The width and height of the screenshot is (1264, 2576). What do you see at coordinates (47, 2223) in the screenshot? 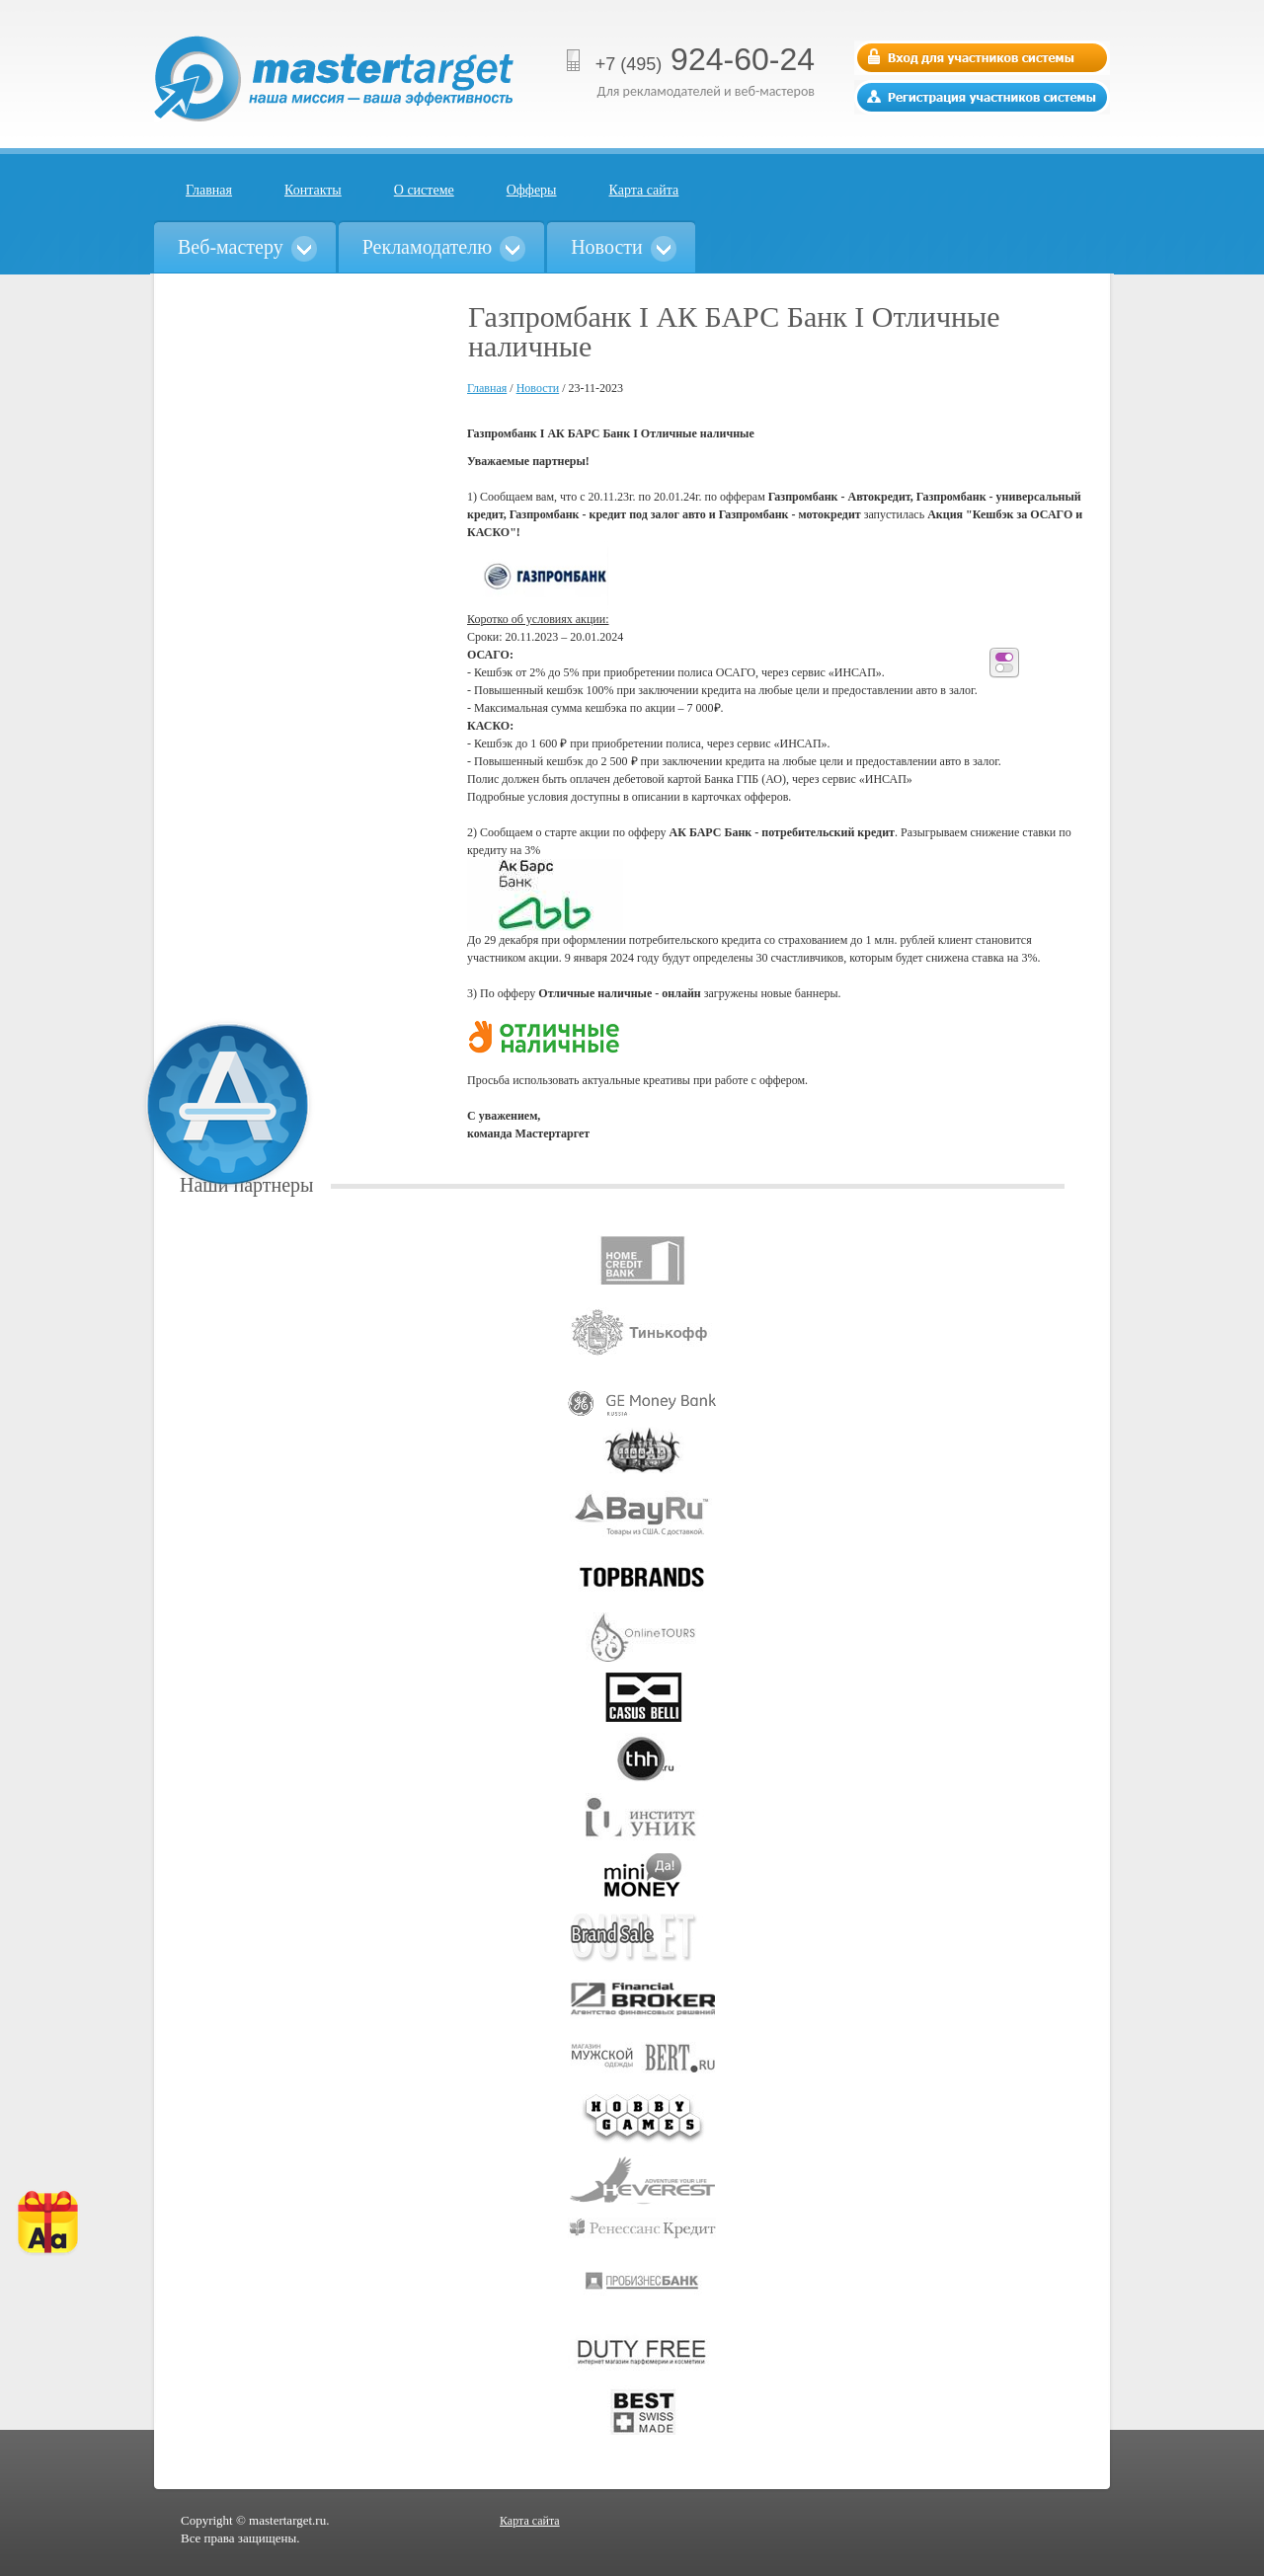
I see `open webfont kit generator app` at bounding box center [47, 2223].